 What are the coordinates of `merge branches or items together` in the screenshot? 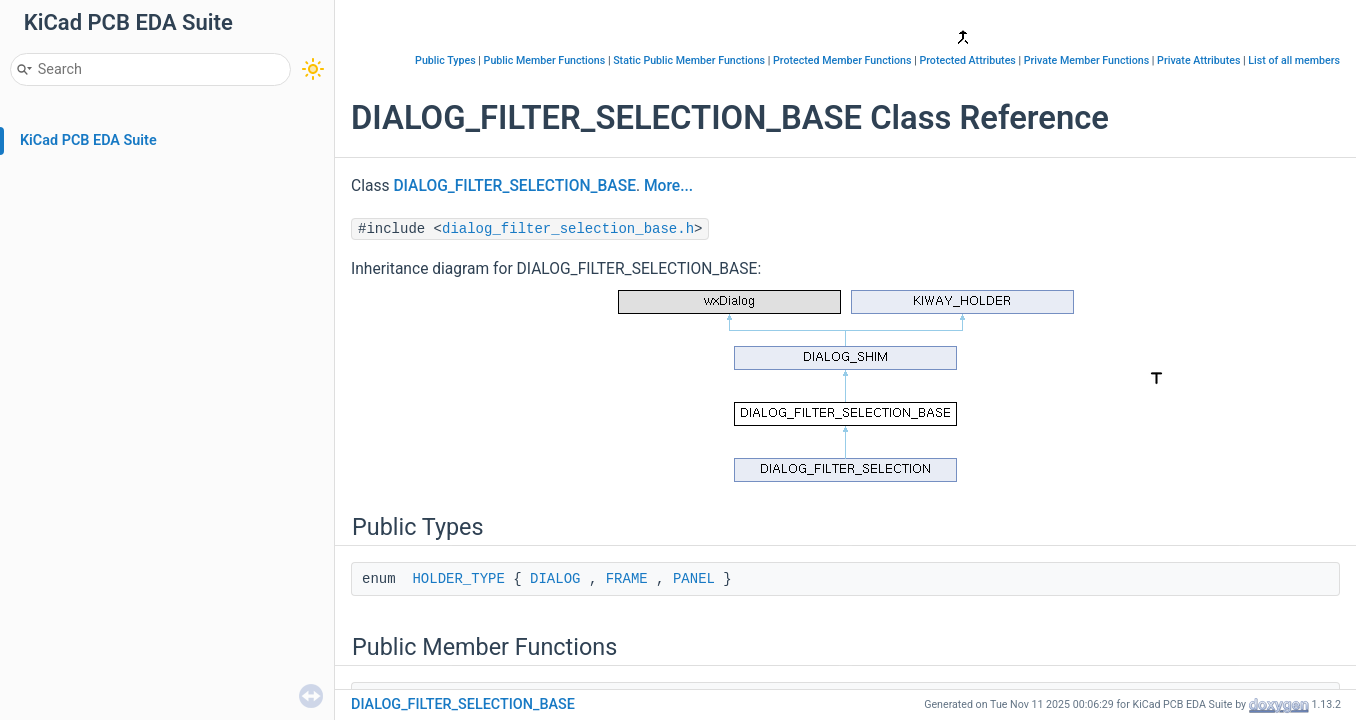 It's located at (963, 37).